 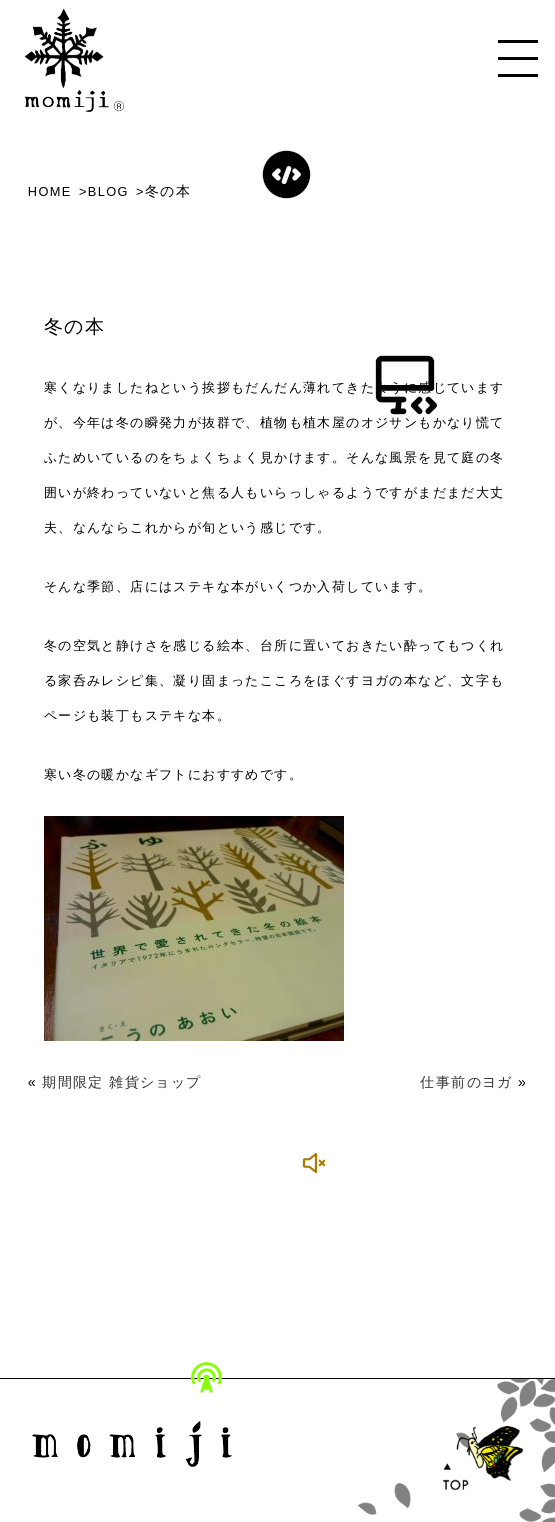 I want to click on access broadcast or radio tower settings, so click(x=206, y=1377).